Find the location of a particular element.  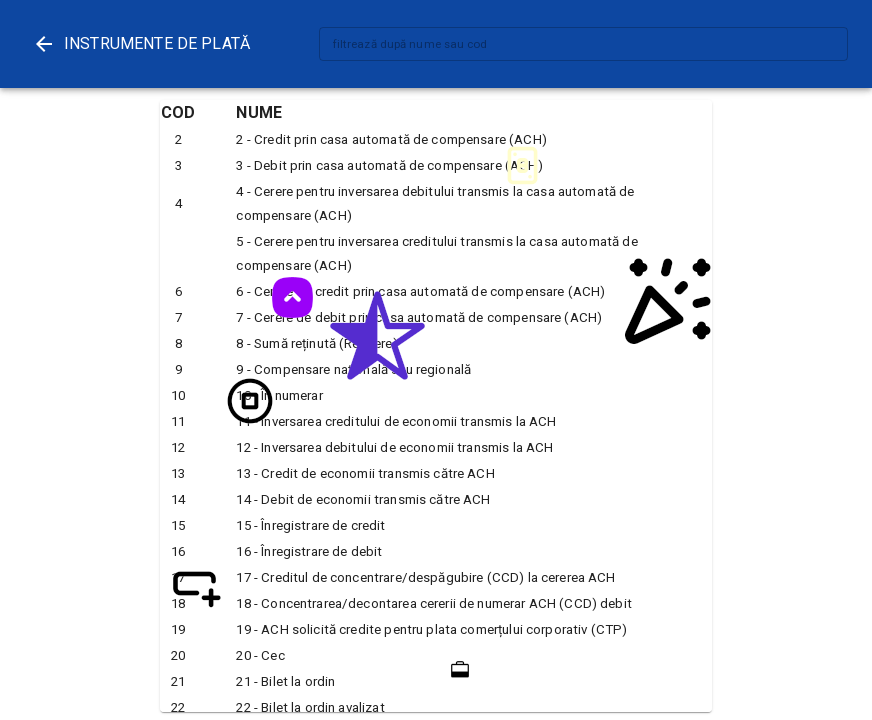

indicates a partial or half-star rating is located at coordinates (377, 335).